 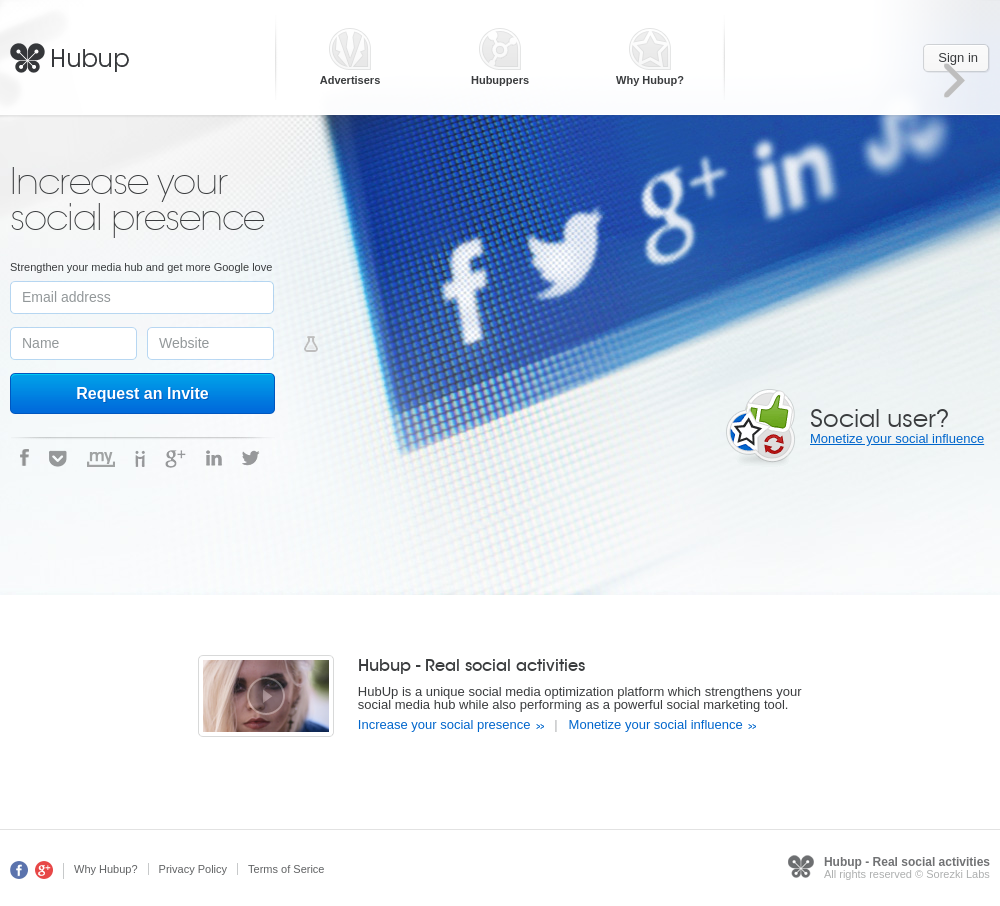 What do you see at coordinates (955, 80) in the screenshot?
I see `navigate to the next item or page` at bounding box center [955, 80].